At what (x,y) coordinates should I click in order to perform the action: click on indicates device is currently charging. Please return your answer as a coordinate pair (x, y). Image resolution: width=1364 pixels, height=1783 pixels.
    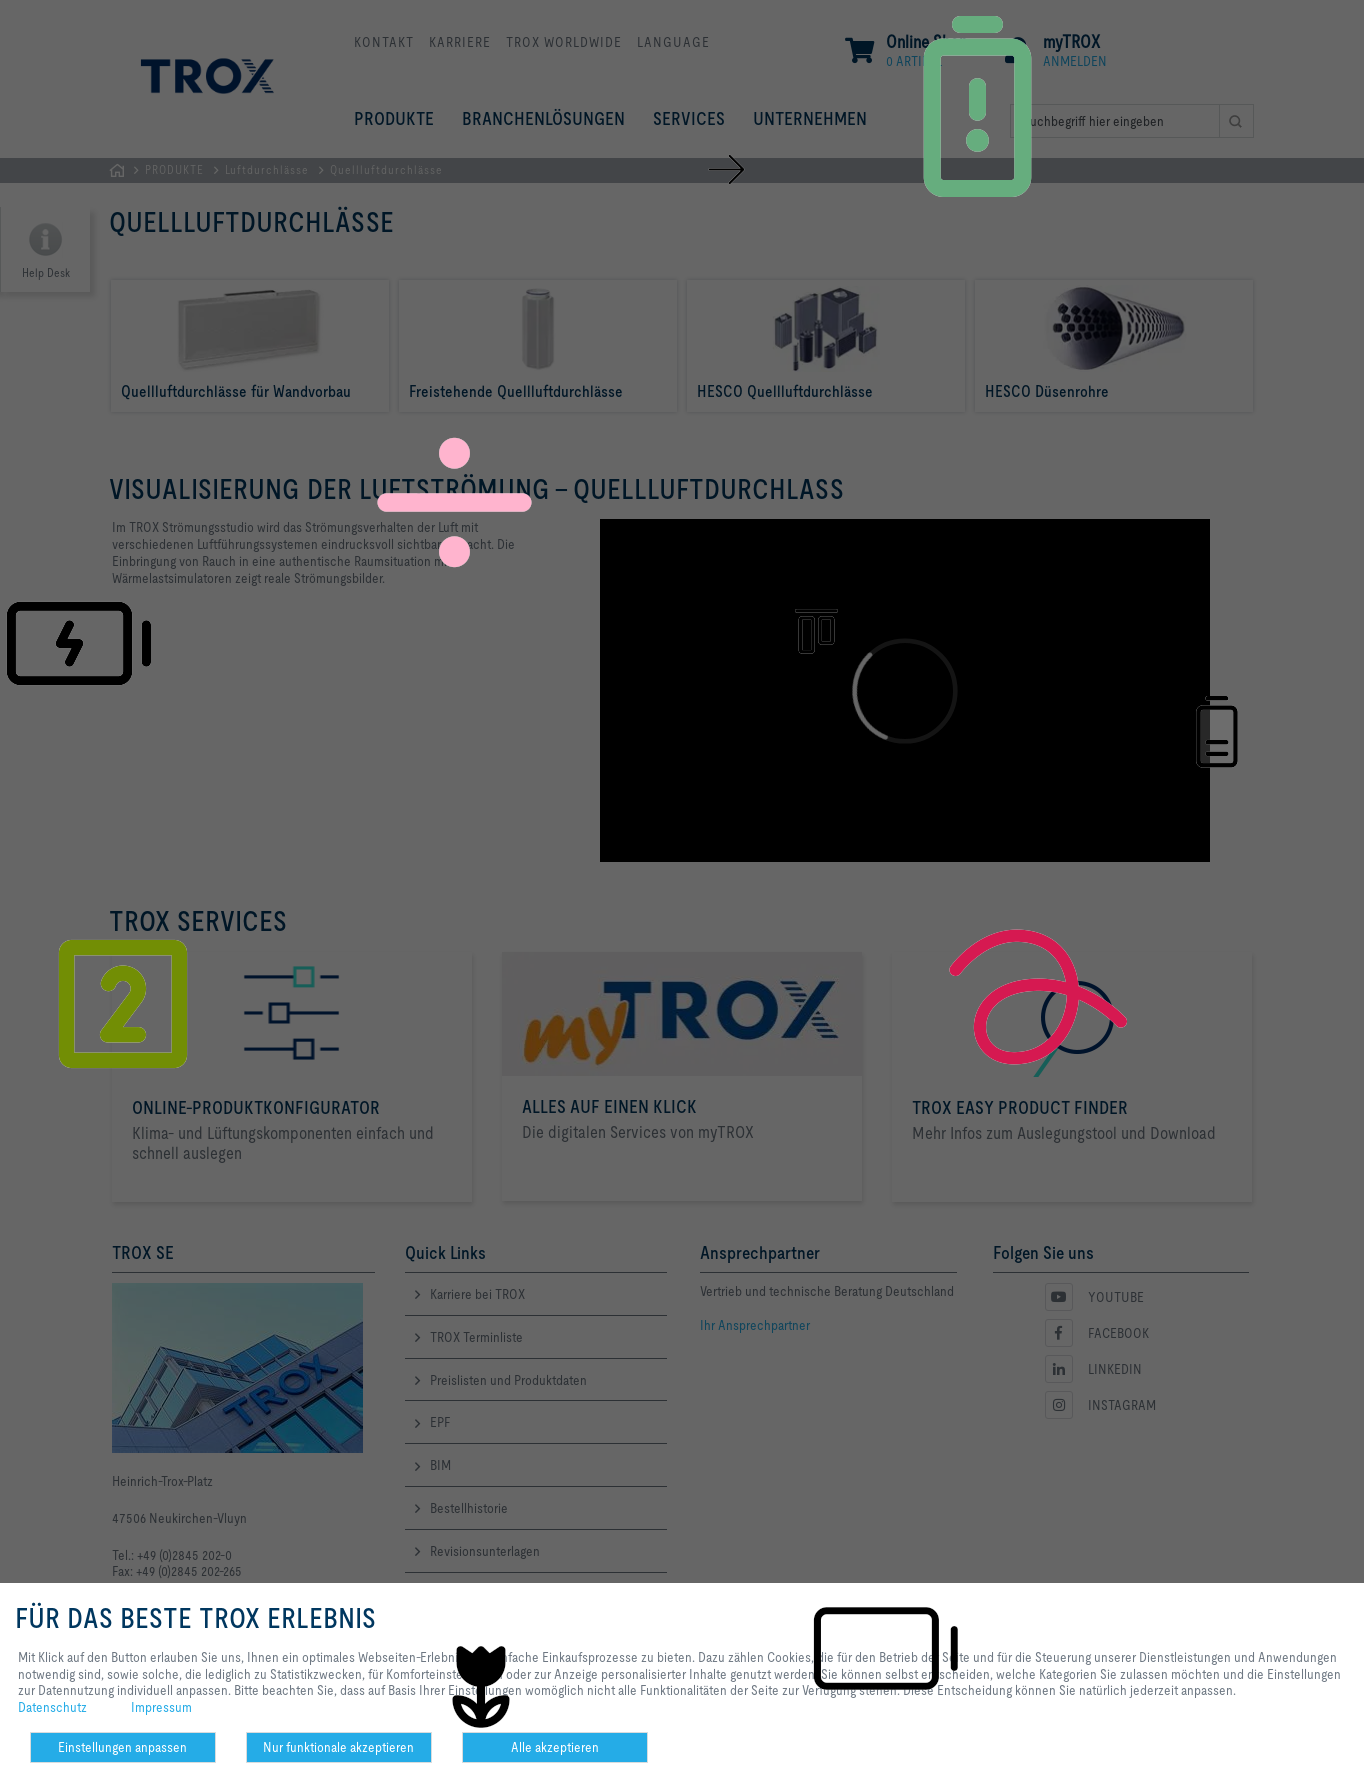
    Looking at the image, I should click on (76, 643).